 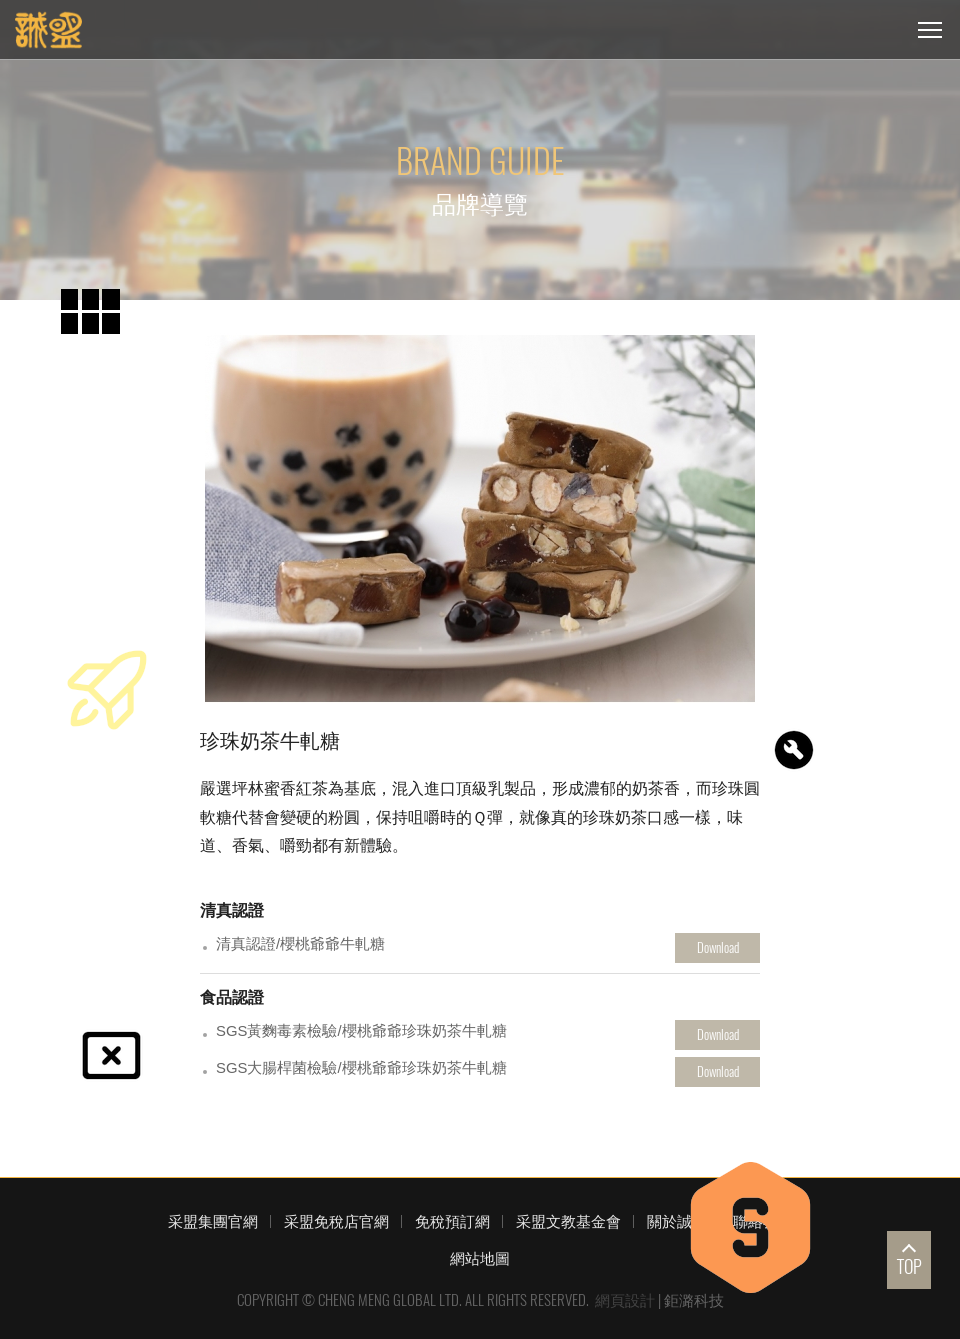 What do you see at coordinates (794, 750) in the screenshot?
I see `access settings or configuration options` at bounding box center [794, 750].